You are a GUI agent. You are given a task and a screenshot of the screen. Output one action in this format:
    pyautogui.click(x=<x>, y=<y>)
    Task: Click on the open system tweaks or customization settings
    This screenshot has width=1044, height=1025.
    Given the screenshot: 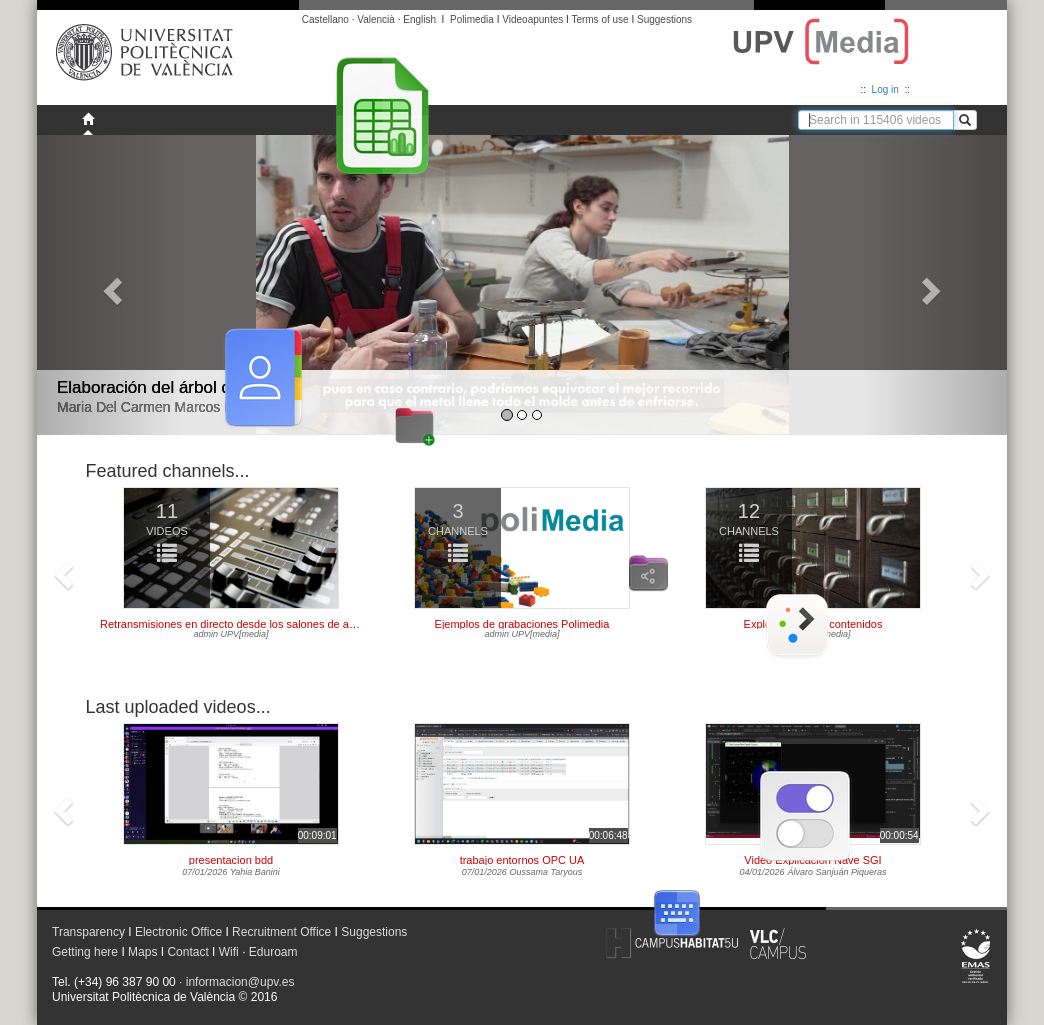 What is the action you would take?
    pyautogui.click(x=805, y=816)
    